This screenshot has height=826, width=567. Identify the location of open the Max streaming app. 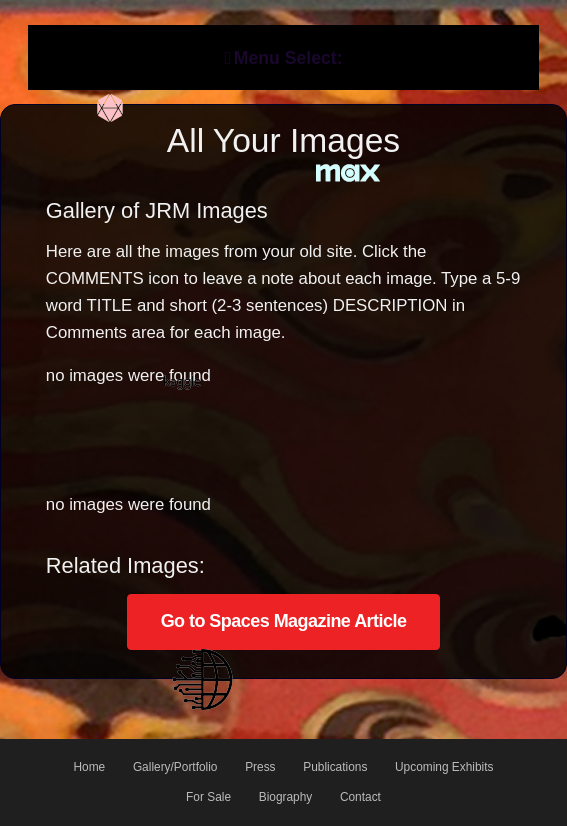
(348, 173).